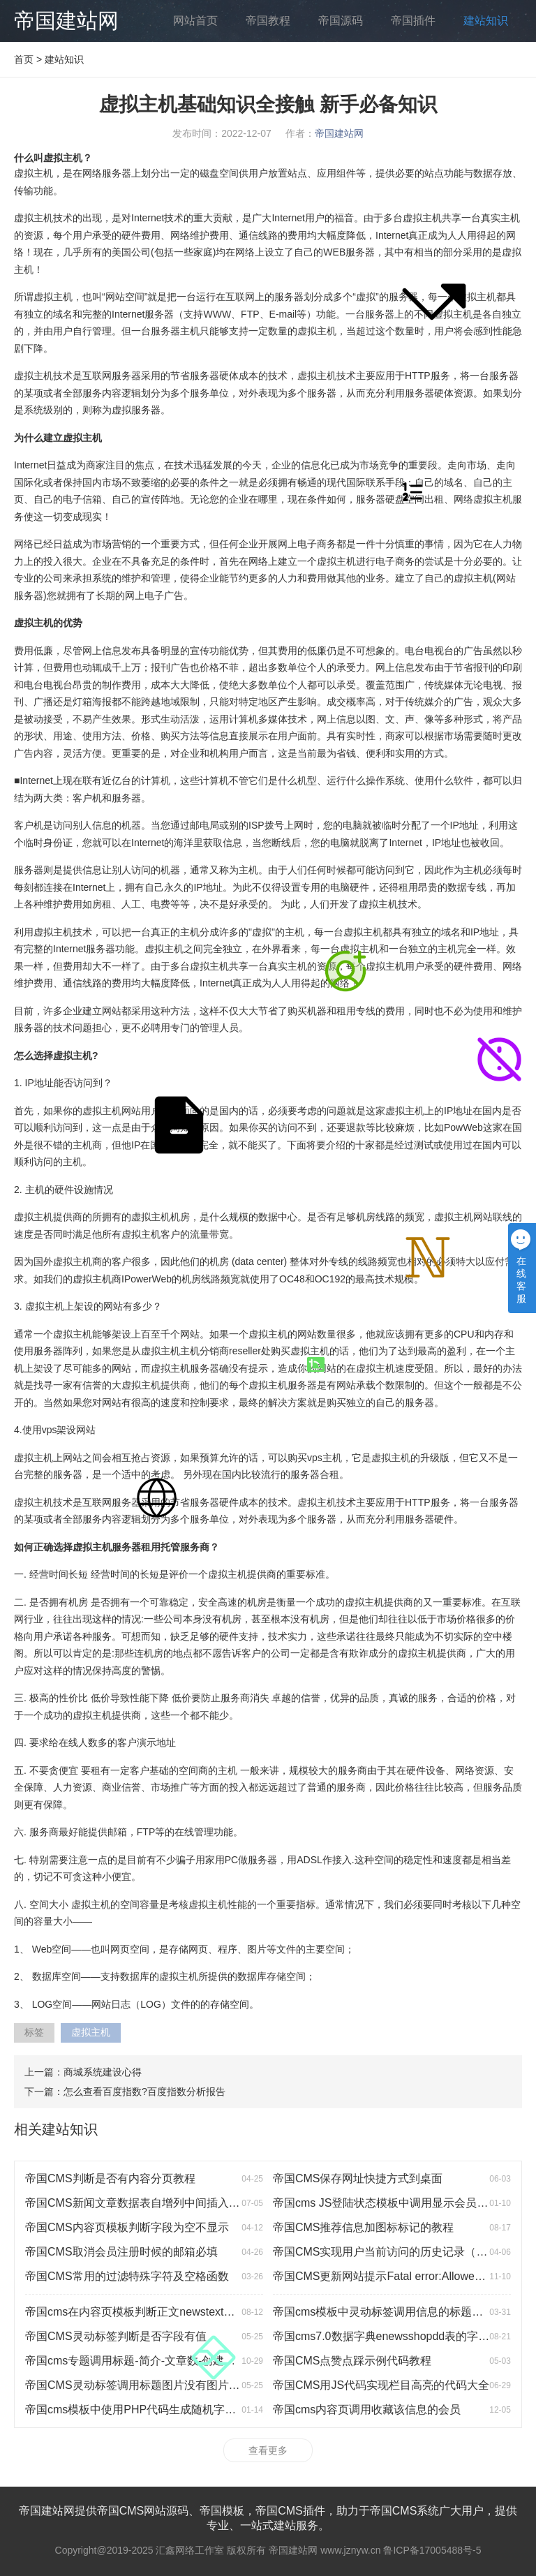  Describe the element at coordinates (434, 299) in the screenshot. I see `reply to a message or email` at that location.